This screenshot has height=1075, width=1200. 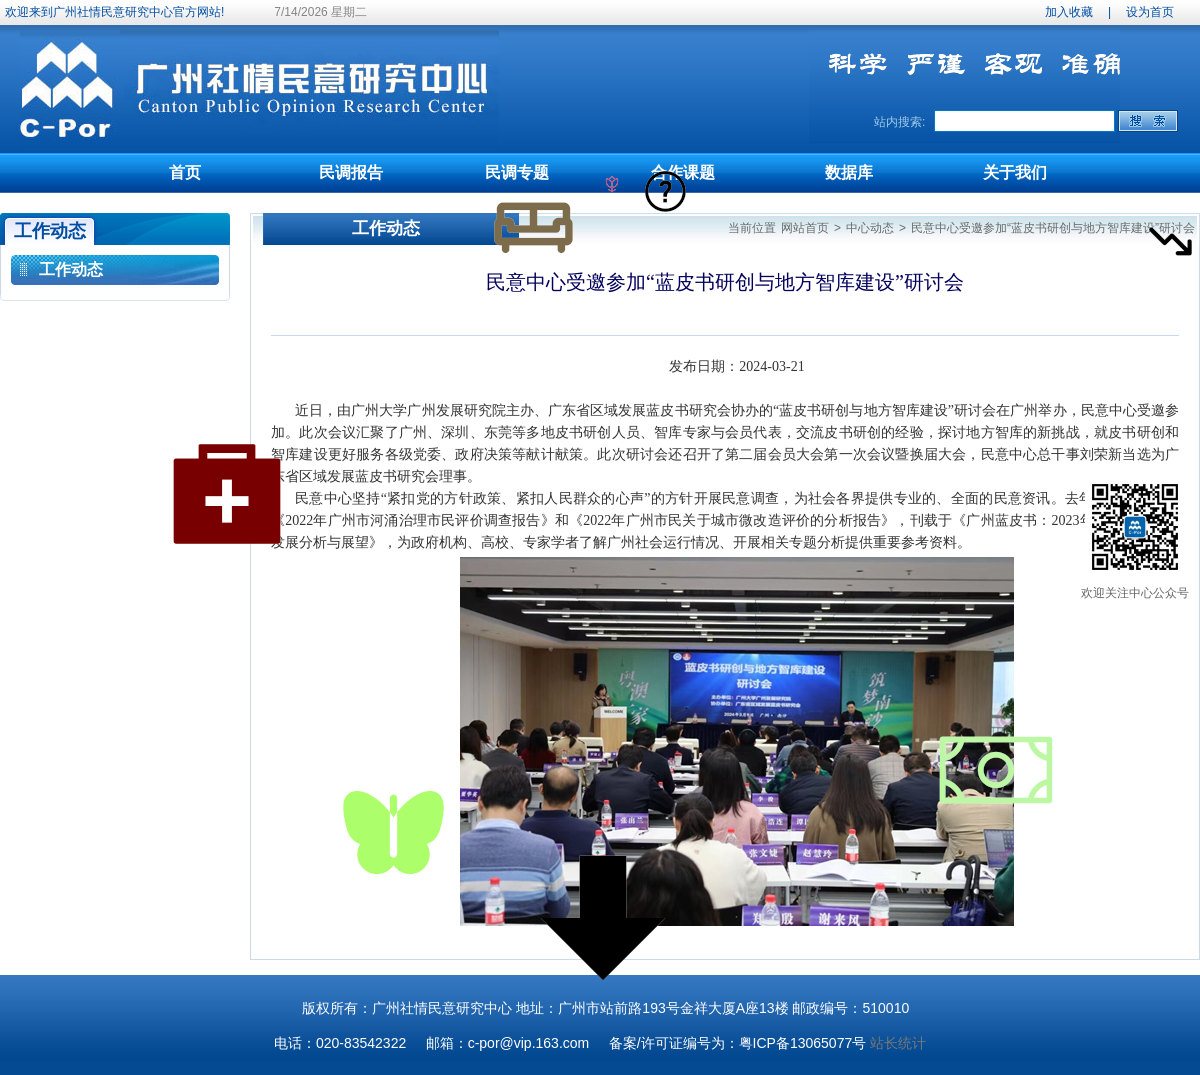 What do you see at coordinates (996, 770) in the screenshot?
I see `view your account balance` at bounding box center [996, 770].